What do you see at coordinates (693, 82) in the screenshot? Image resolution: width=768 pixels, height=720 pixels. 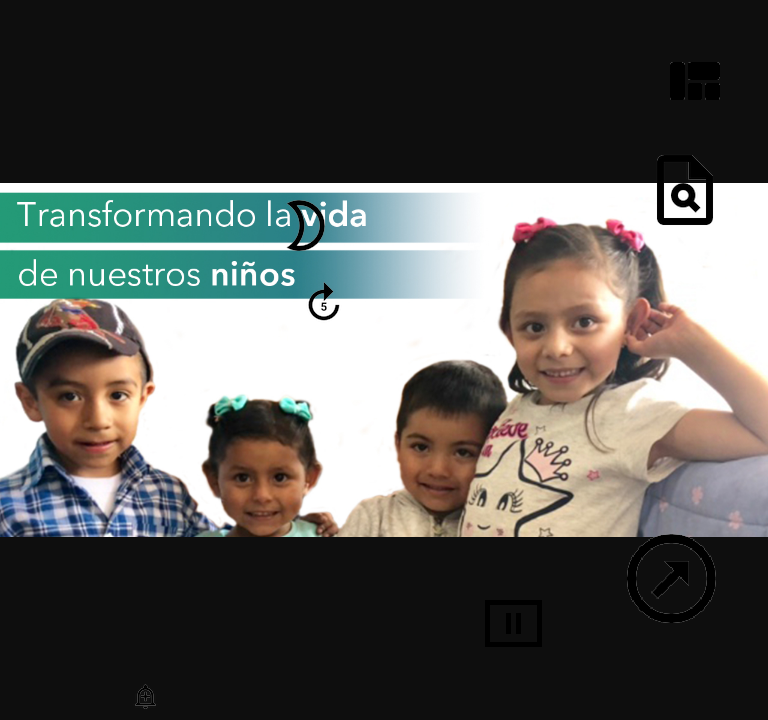 I see `switch to quilt or mosaic view layout` at bounding box center [693, 82].